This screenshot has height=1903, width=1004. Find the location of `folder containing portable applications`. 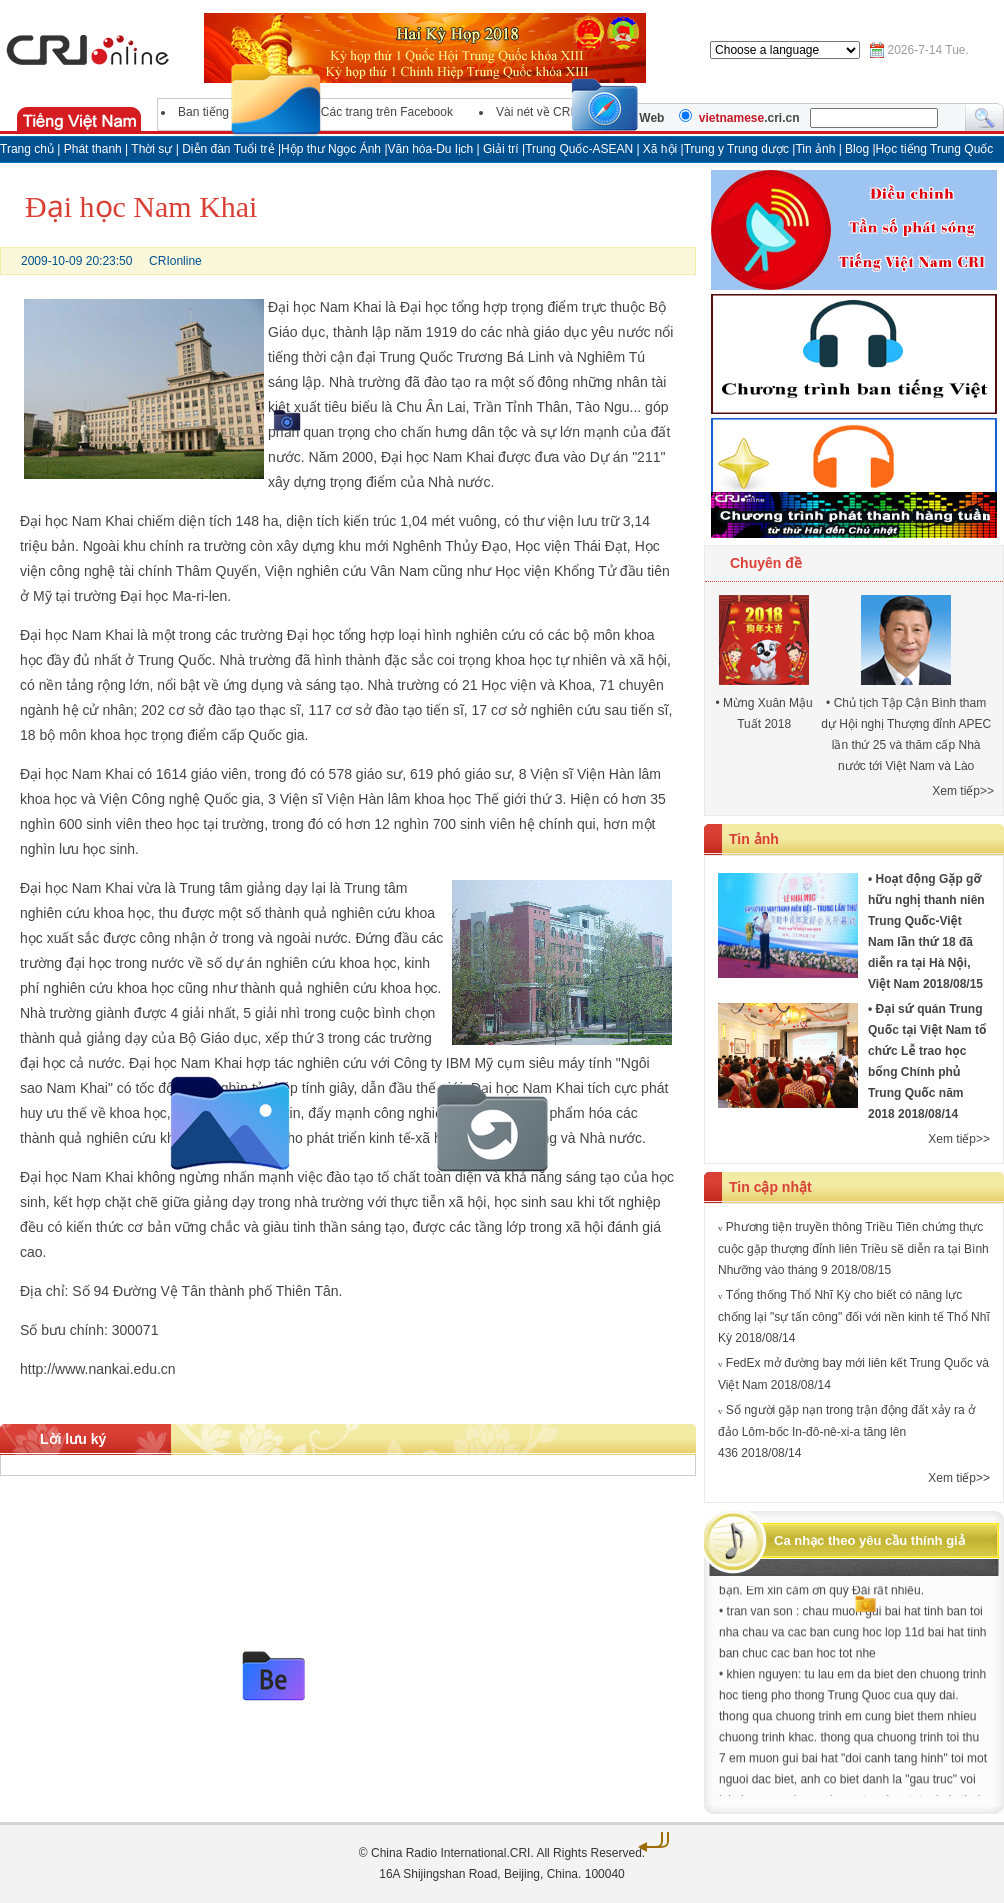

folder containing portable applications is located at coordinates (492, 1131).